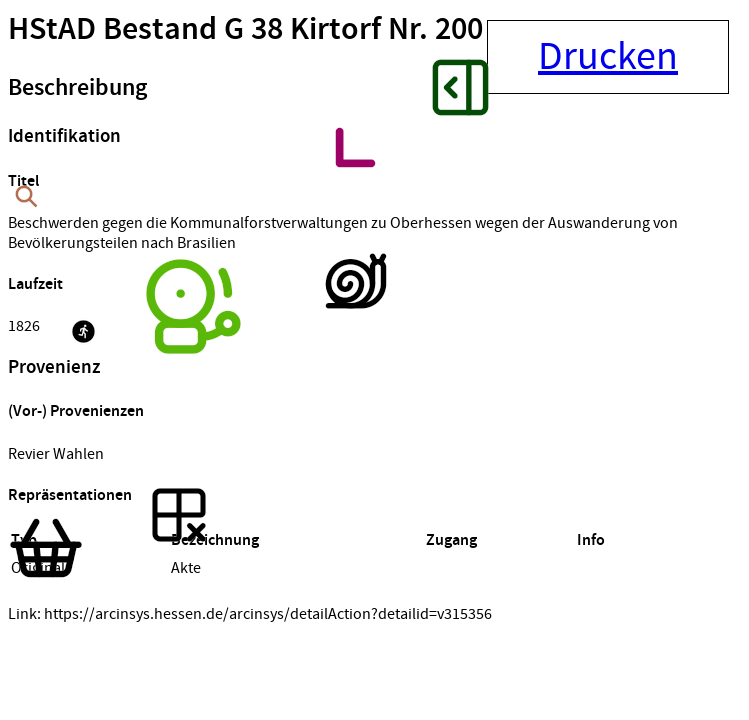 The width and height of the screenshot is (749, 720). Describe the element at coordinates (356, 281) in the screenshot. I see `indicates slow loading or processing speed` at that location.